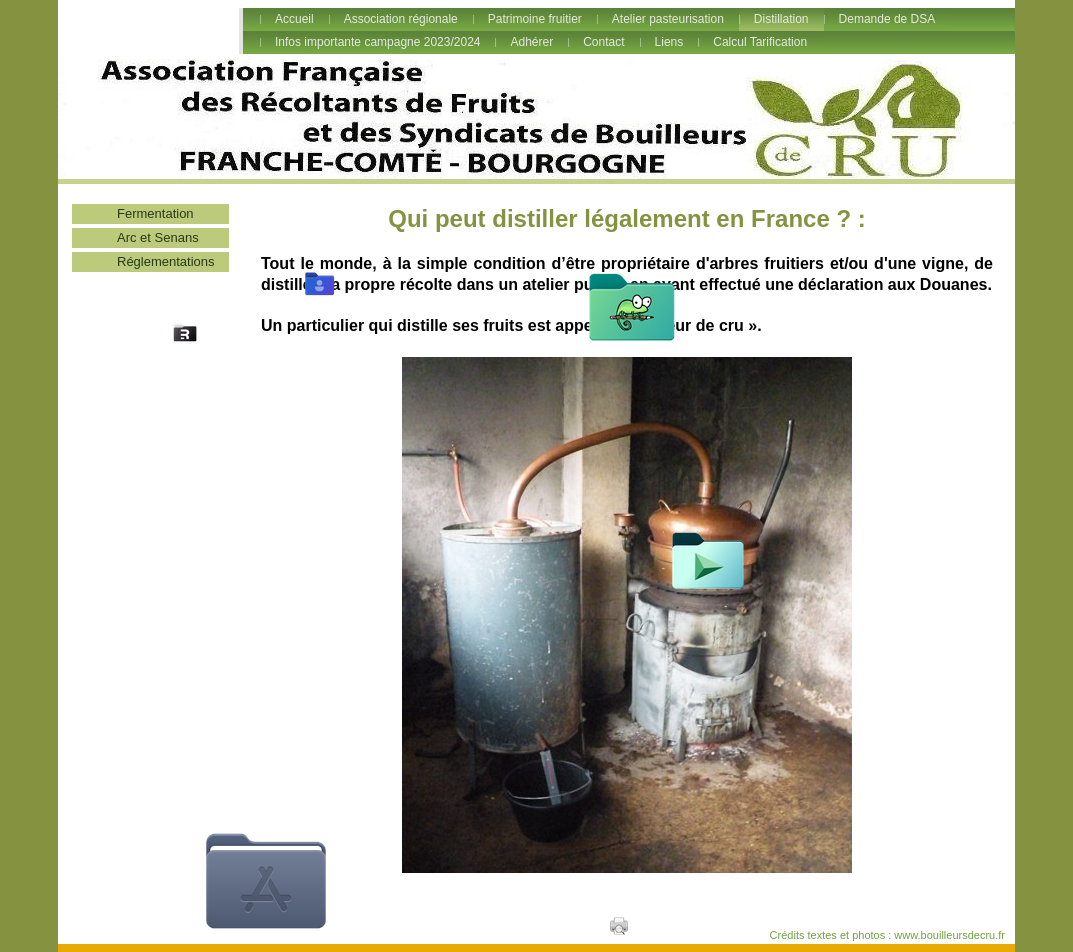  What do you see at coordinates (266, 881) in the screenshot?
I see `open templates folder` at bounding box center [266, 881].